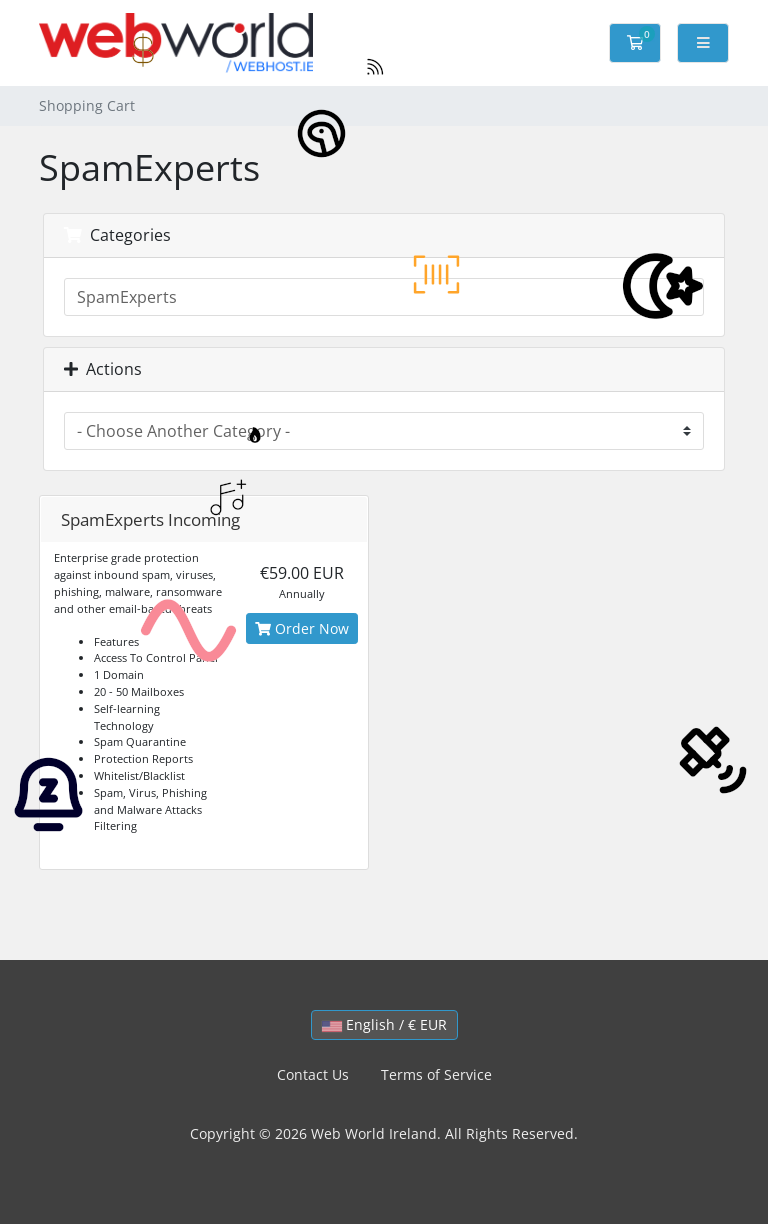 This screenshot has width=768, height=1224. Describe the element at coordinates (229, 498) in the screenshot. I see `add a new song to your library` at that location.